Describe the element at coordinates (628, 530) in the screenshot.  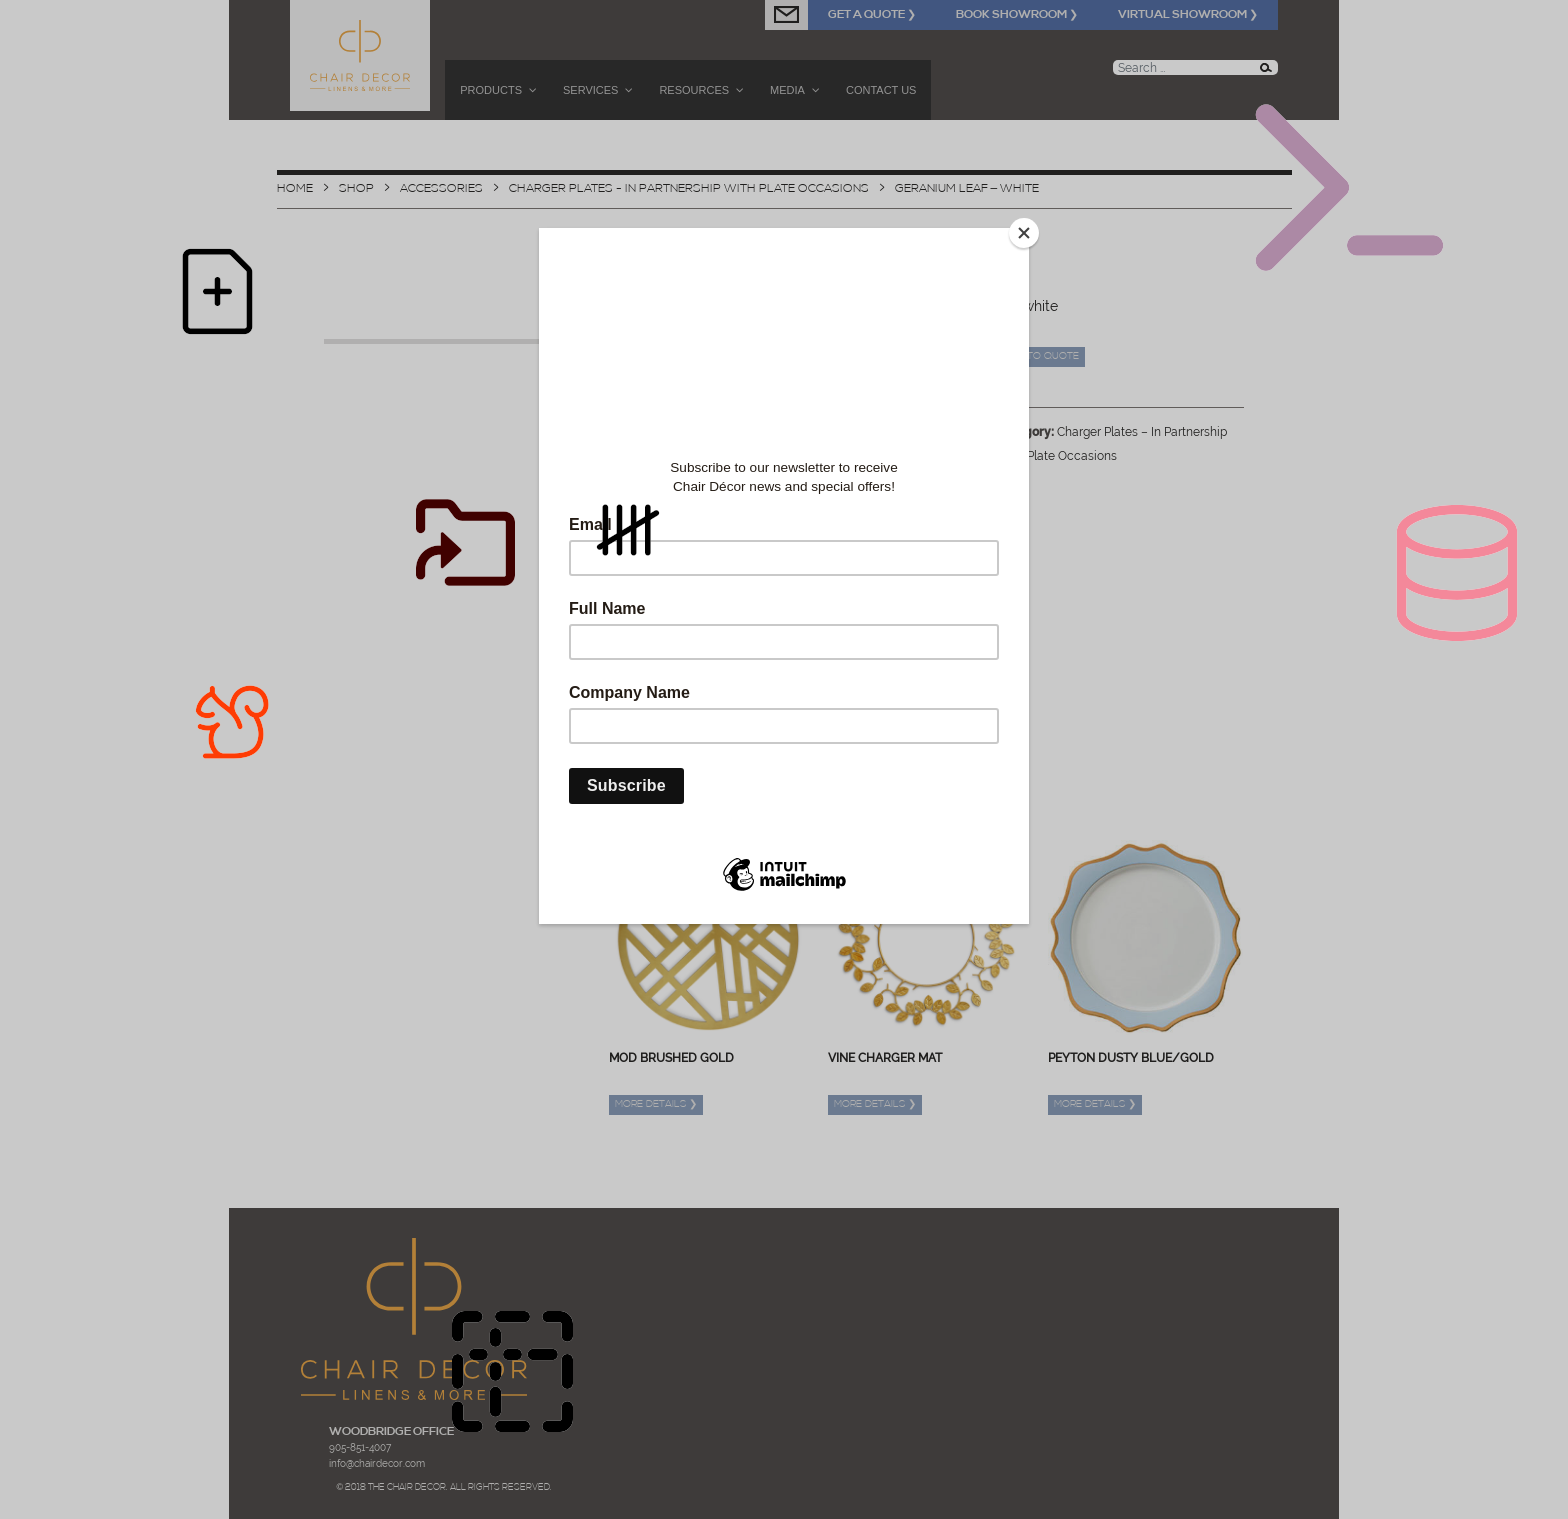
I see `indicates a count of five items` at that location.